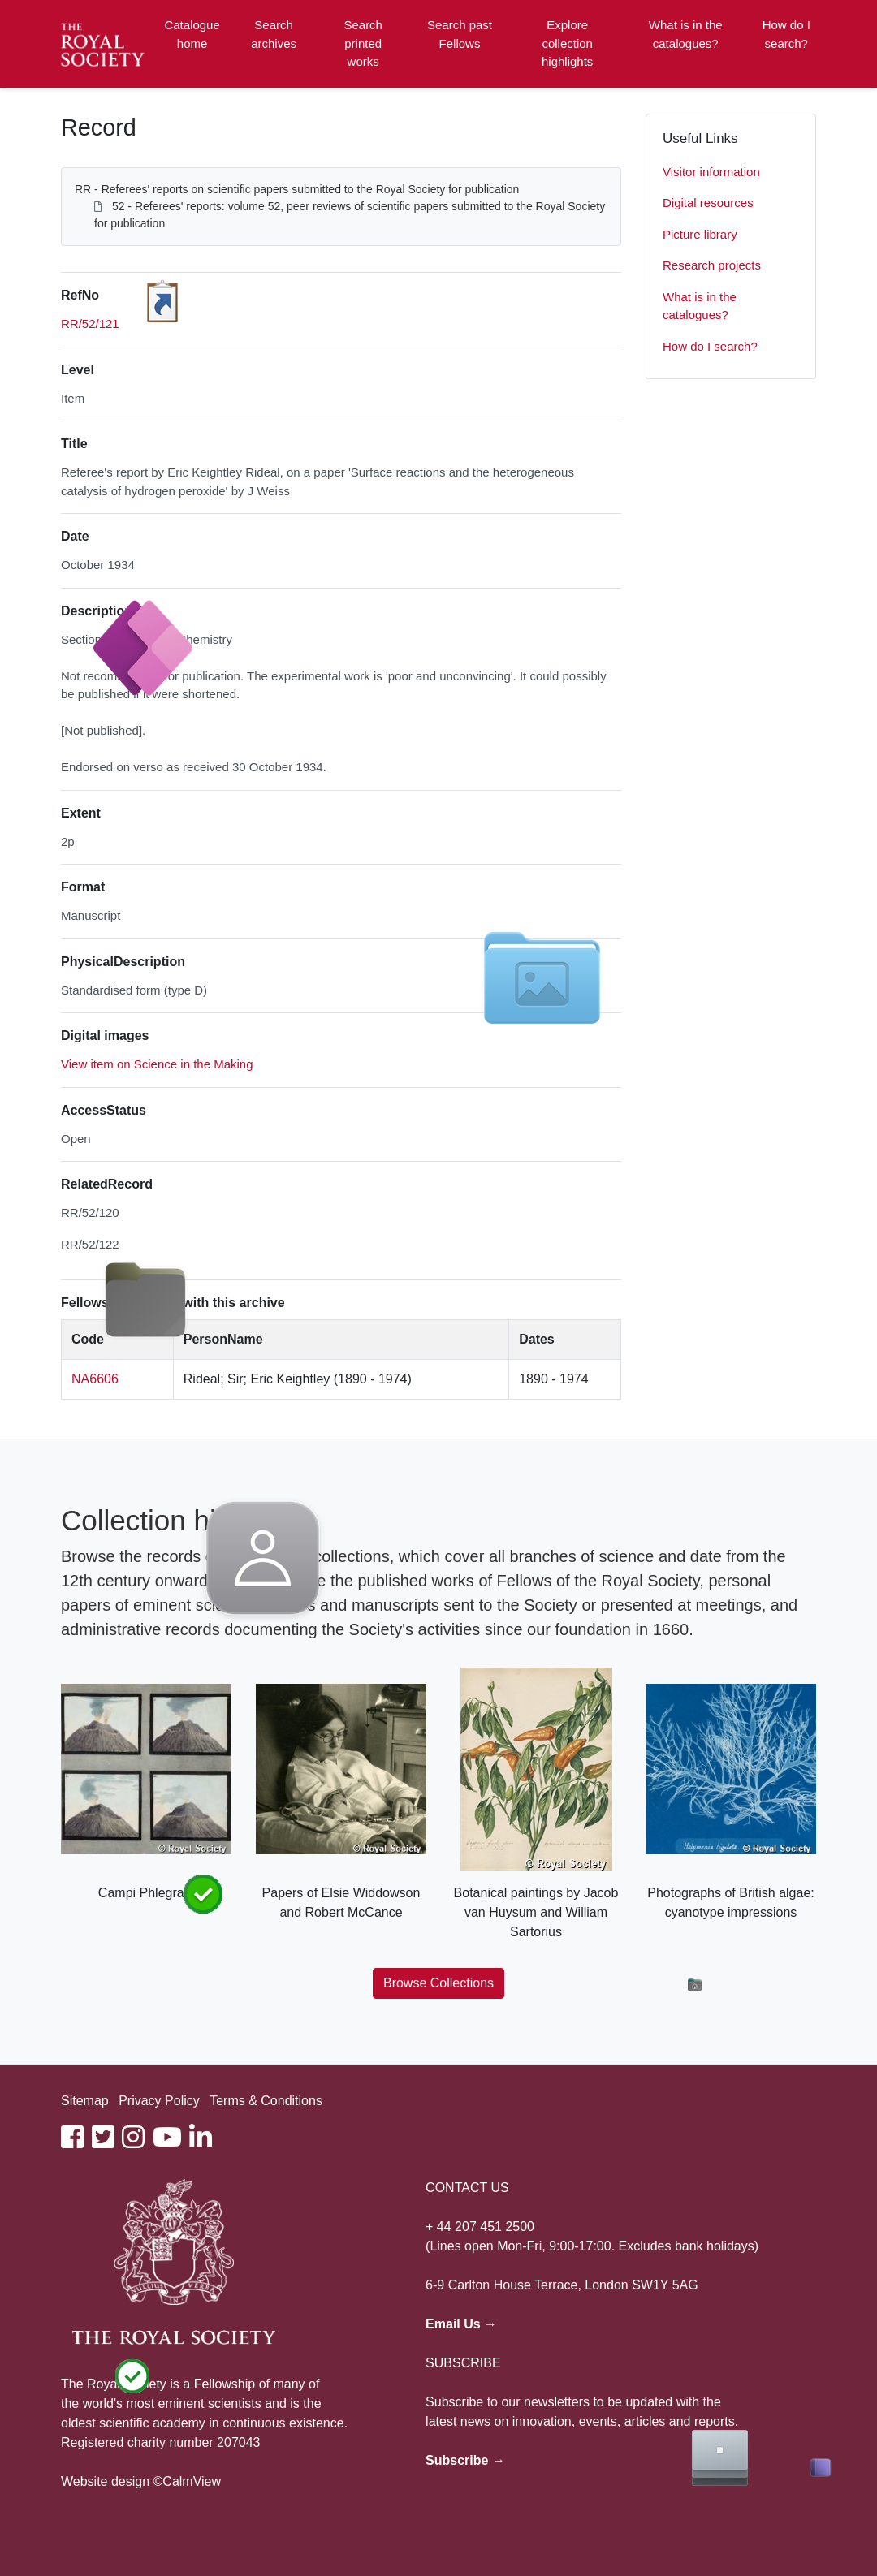  I want to click on open the Microsoft Surface app, so click(719, 2457).